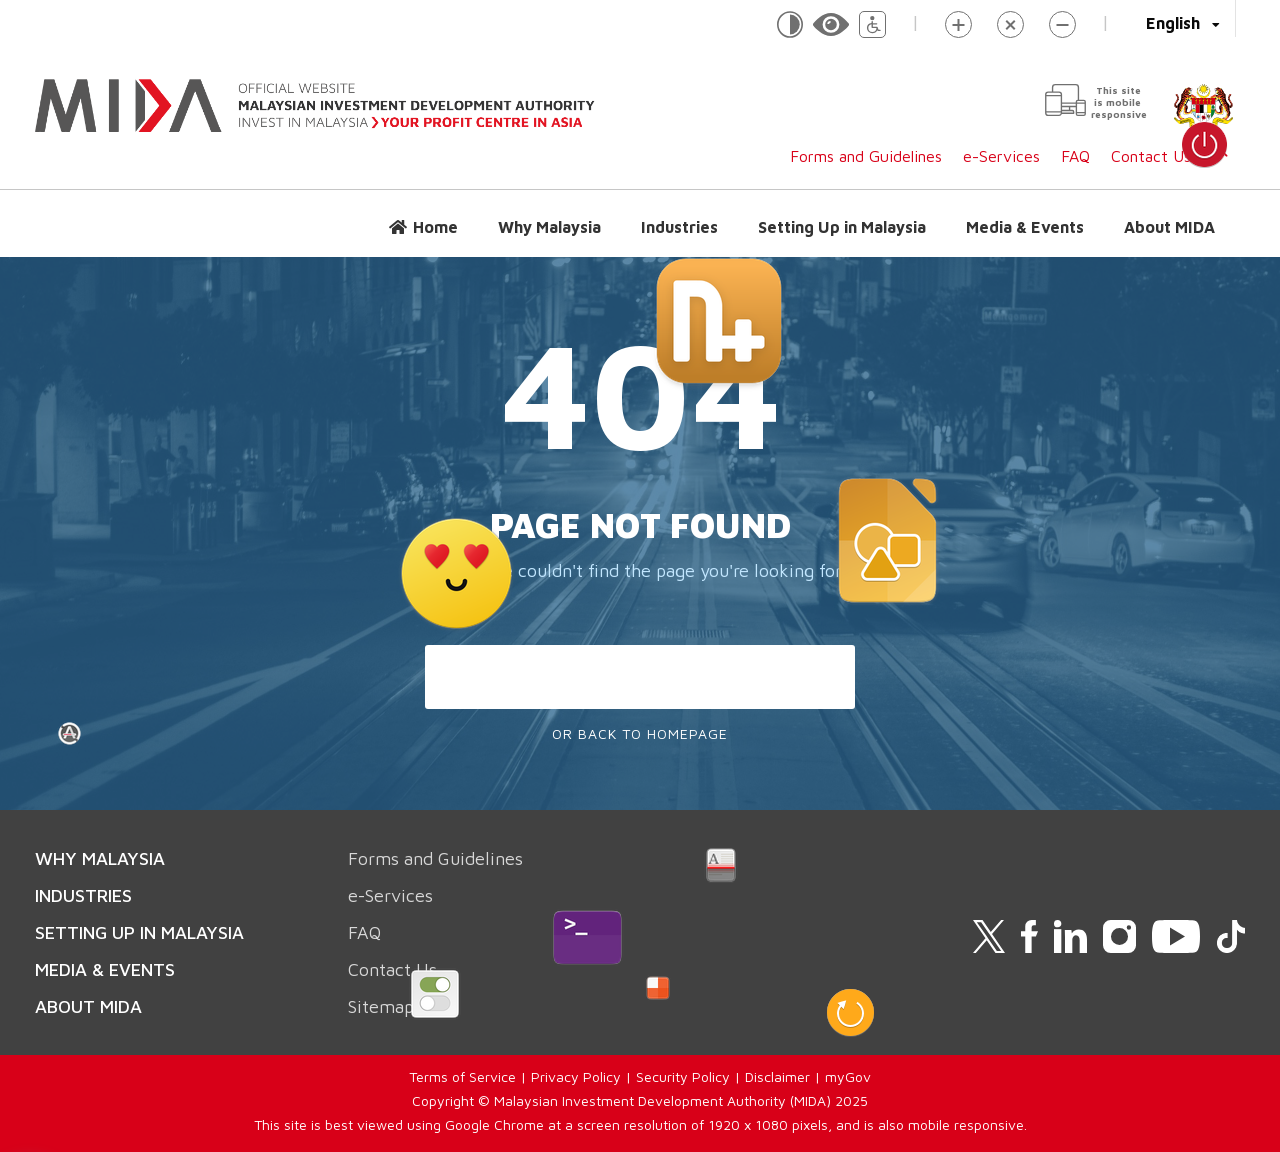  What do you see at coordinates (456, 573) in the screenshot?
I see `open the Socialize social networking app` at bounding box center [456, 573].